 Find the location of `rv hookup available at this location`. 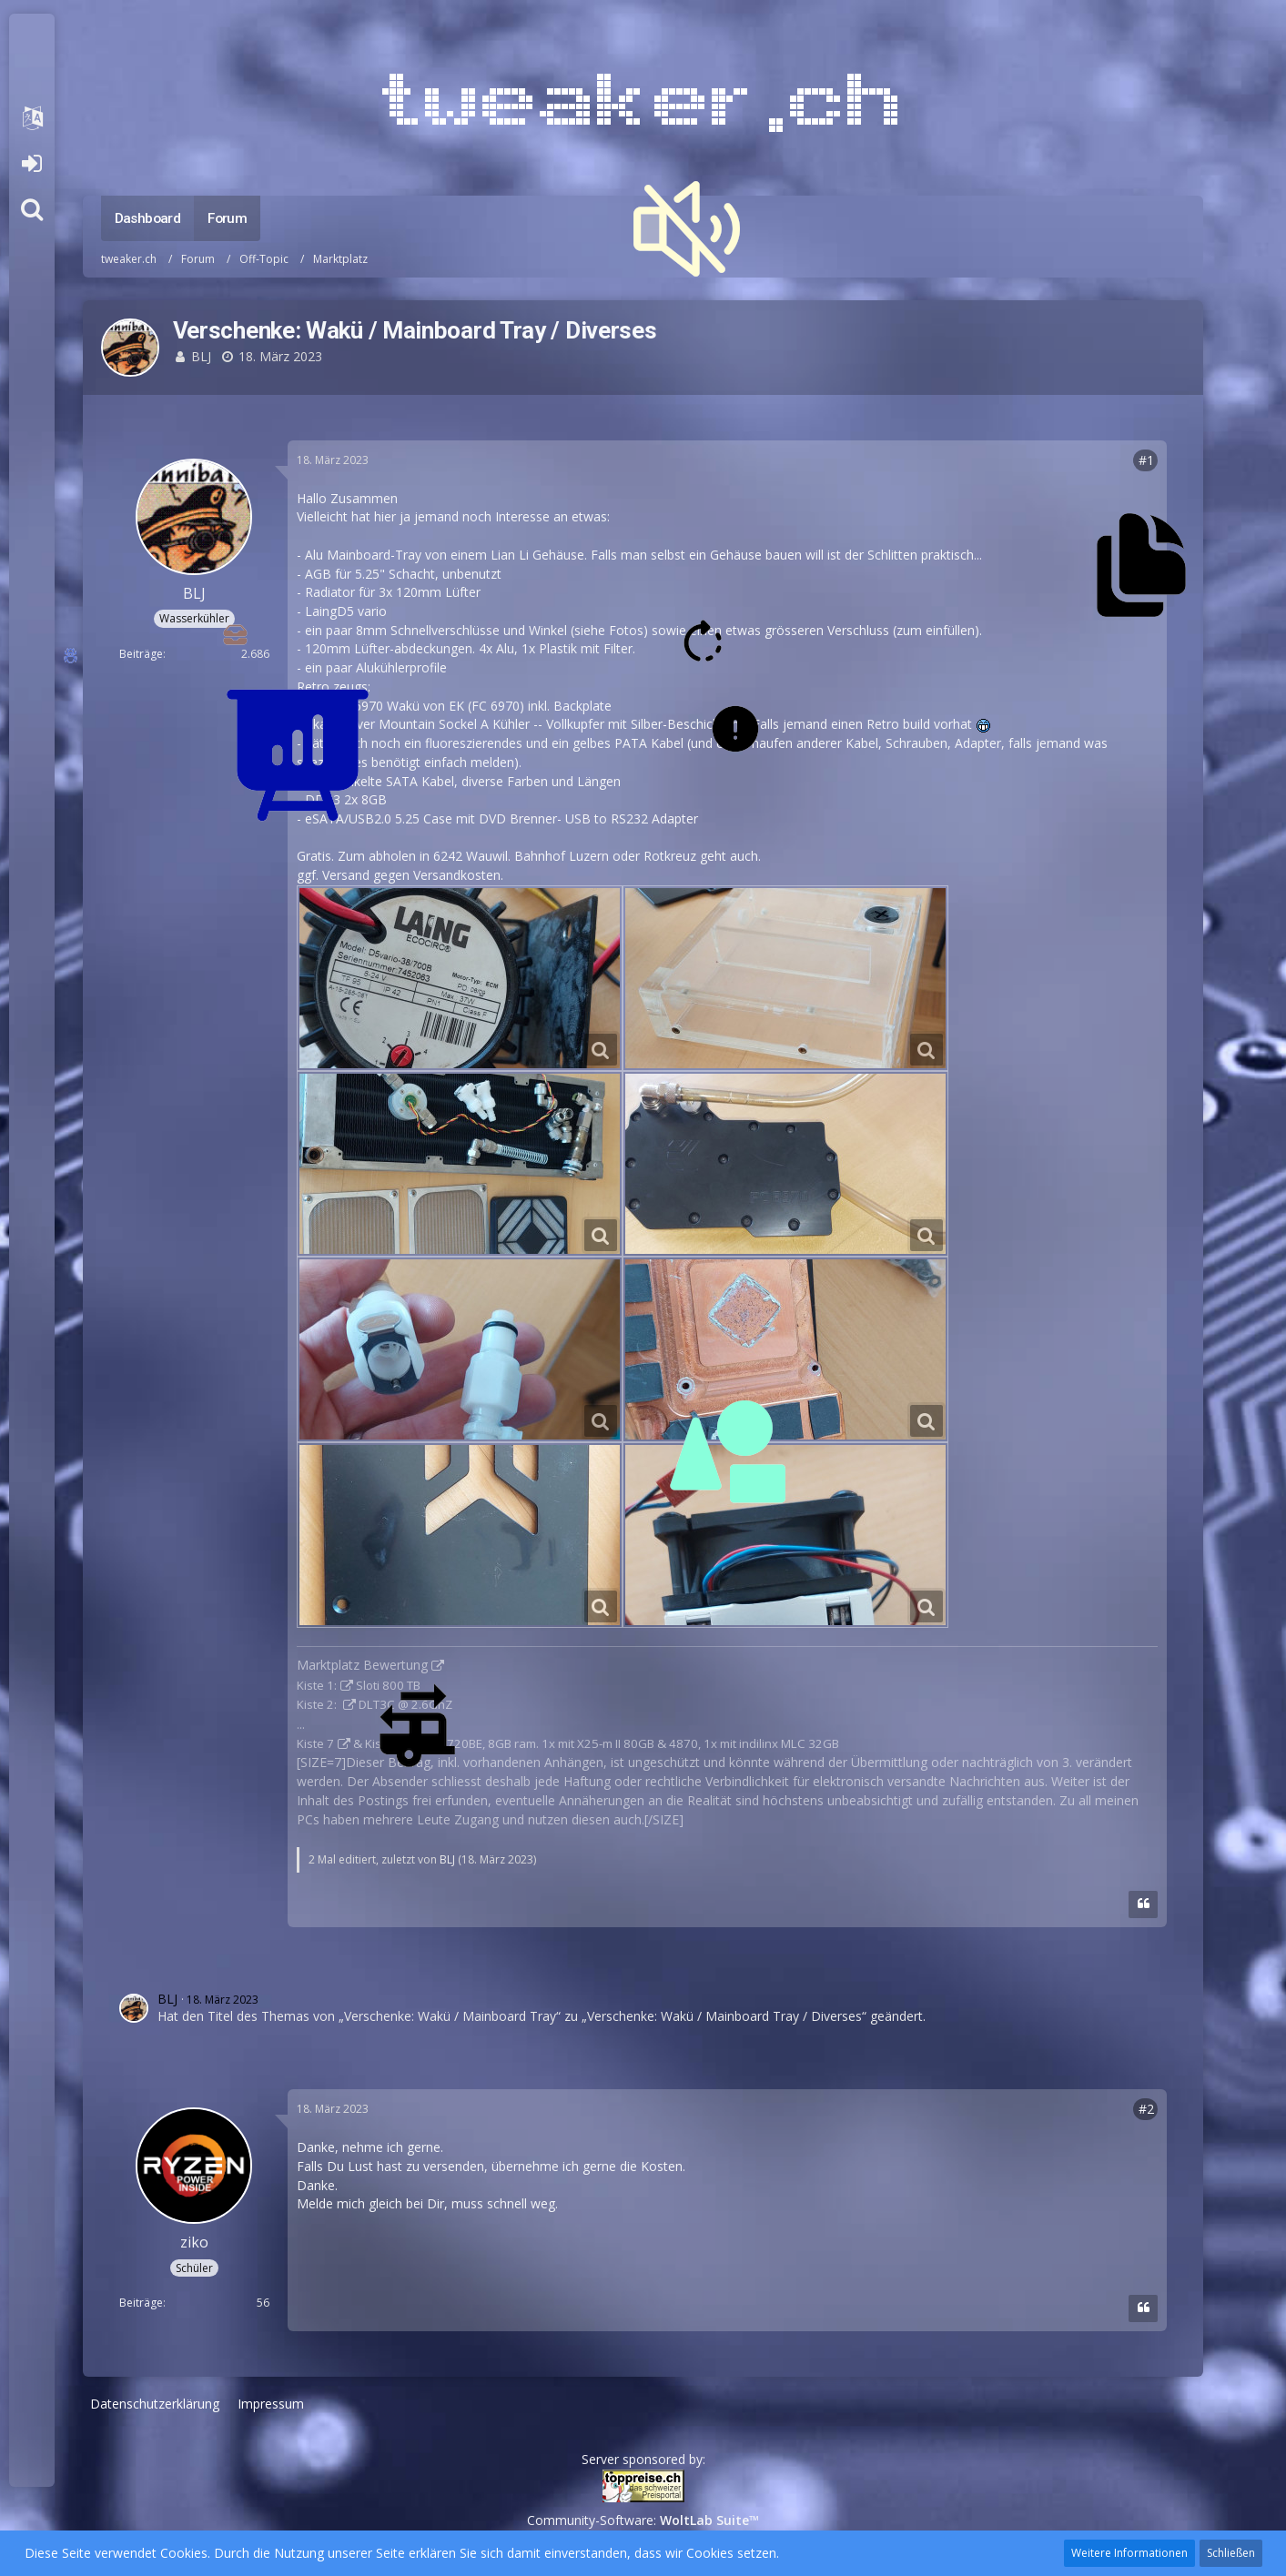

rv hookup available at this location is located at coordinates (413, 1725).